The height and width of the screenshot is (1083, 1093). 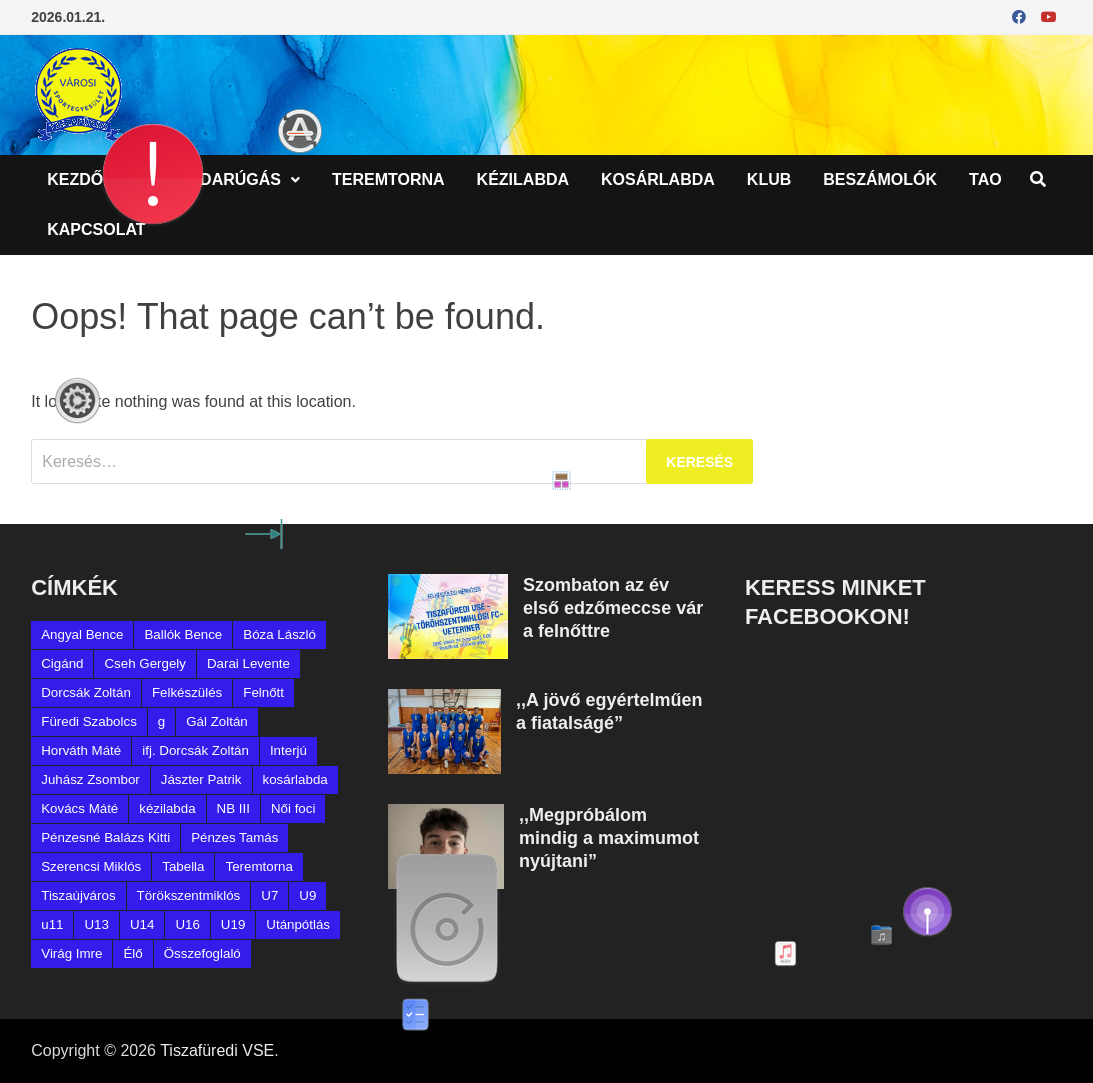 What do you see at coordinates (561, 480) in the screenshot?
I see `select all items in the current view` at bounding box center [561, 480].